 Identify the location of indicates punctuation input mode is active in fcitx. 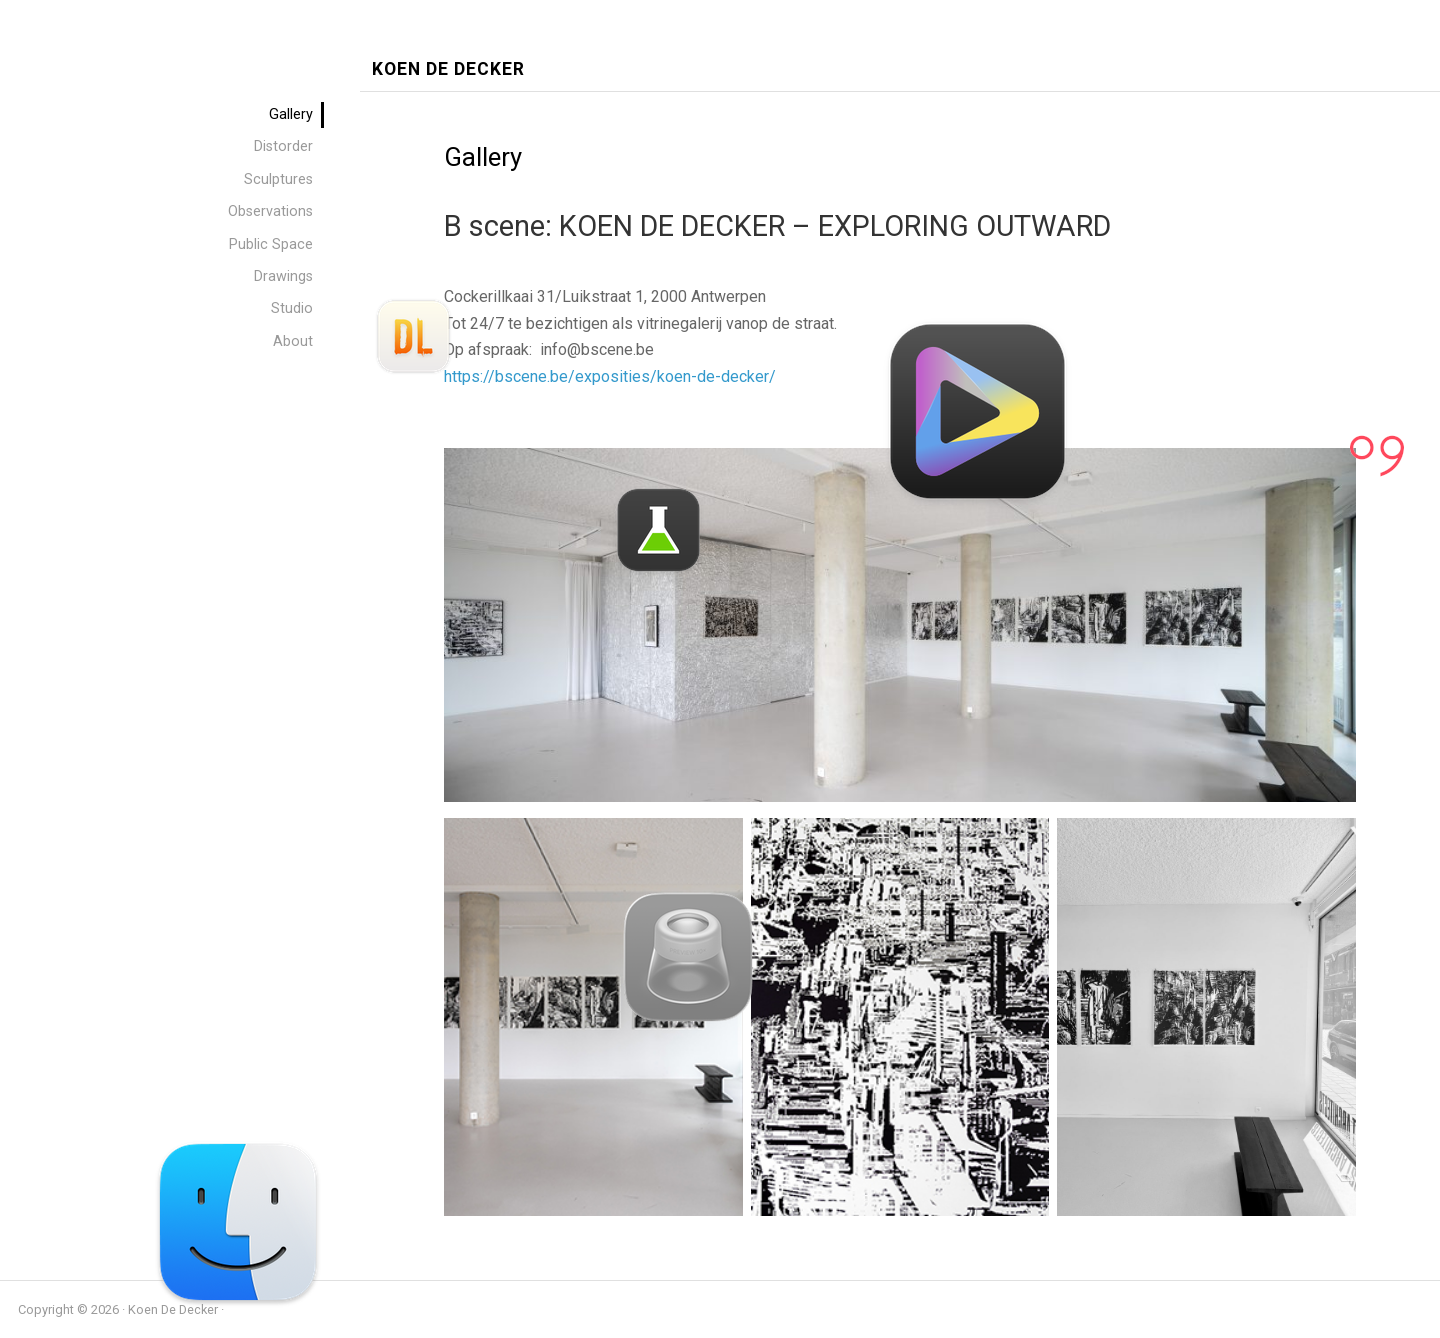
(1377, 456).